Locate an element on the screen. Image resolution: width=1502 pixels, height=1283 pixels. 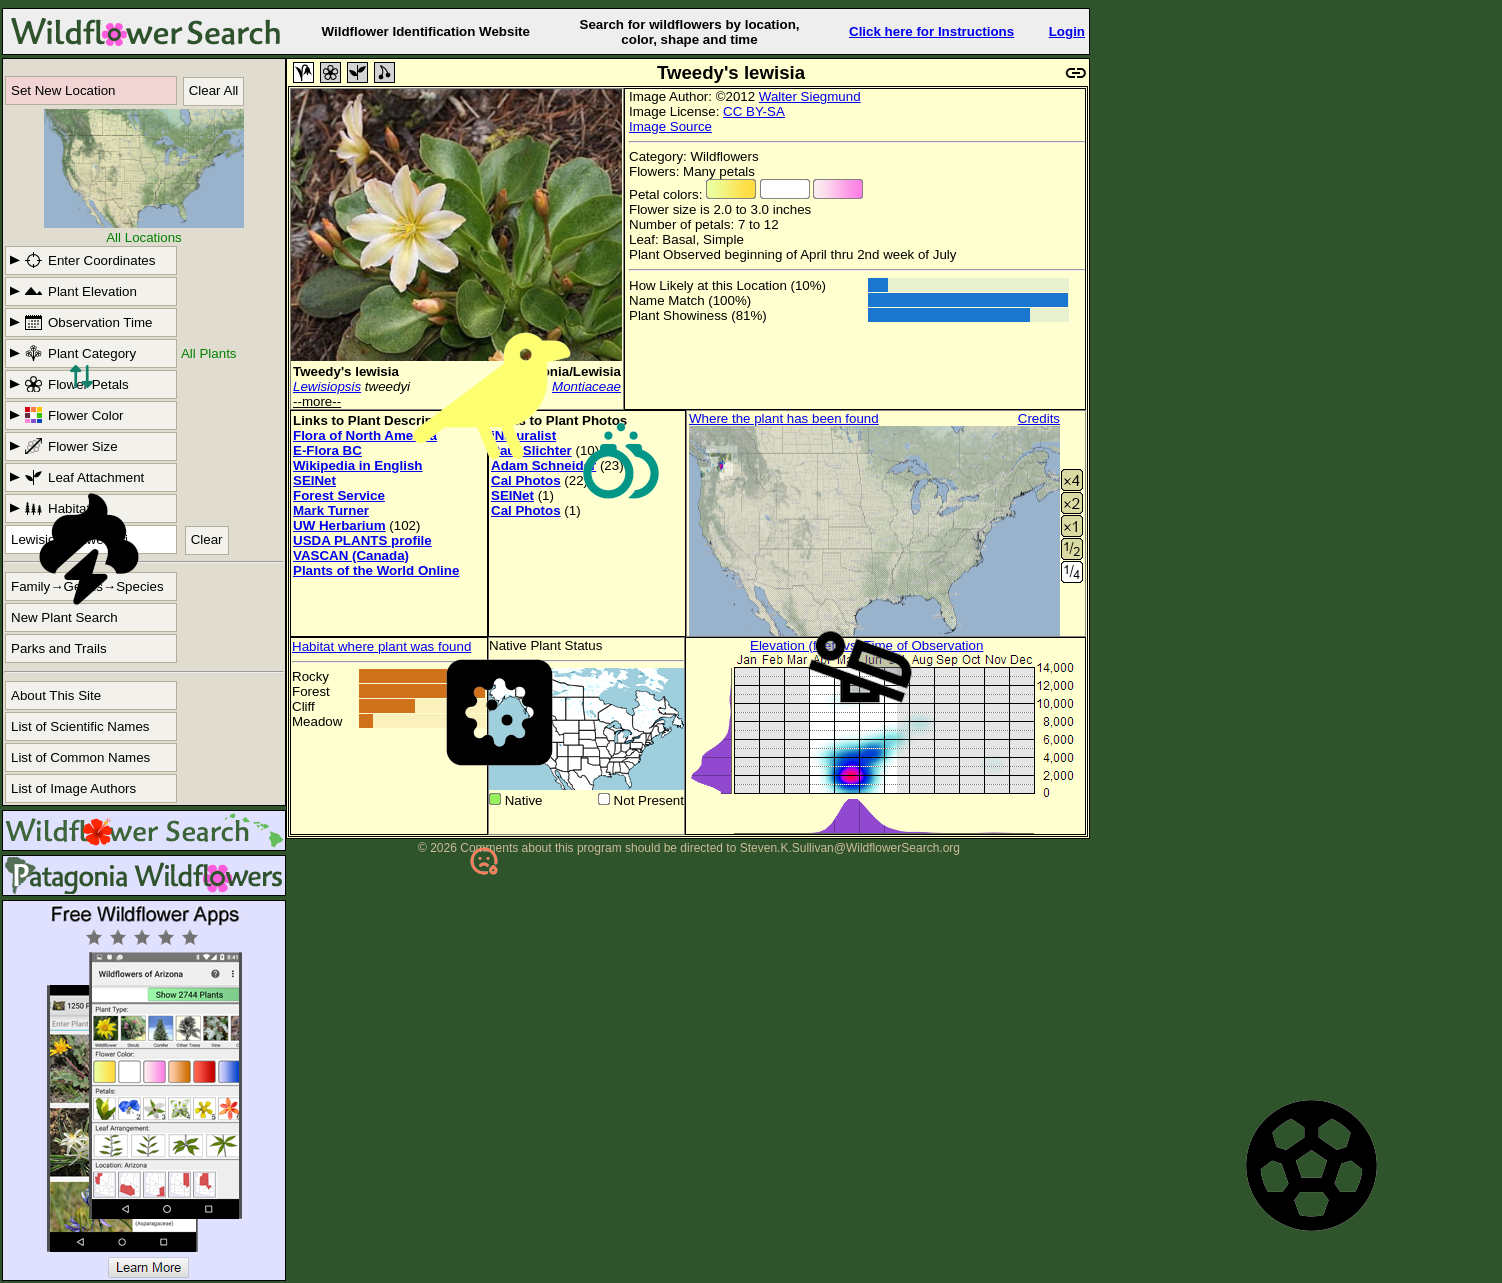
access sports or soccer-related content is located at coordinates (1311, 1165).